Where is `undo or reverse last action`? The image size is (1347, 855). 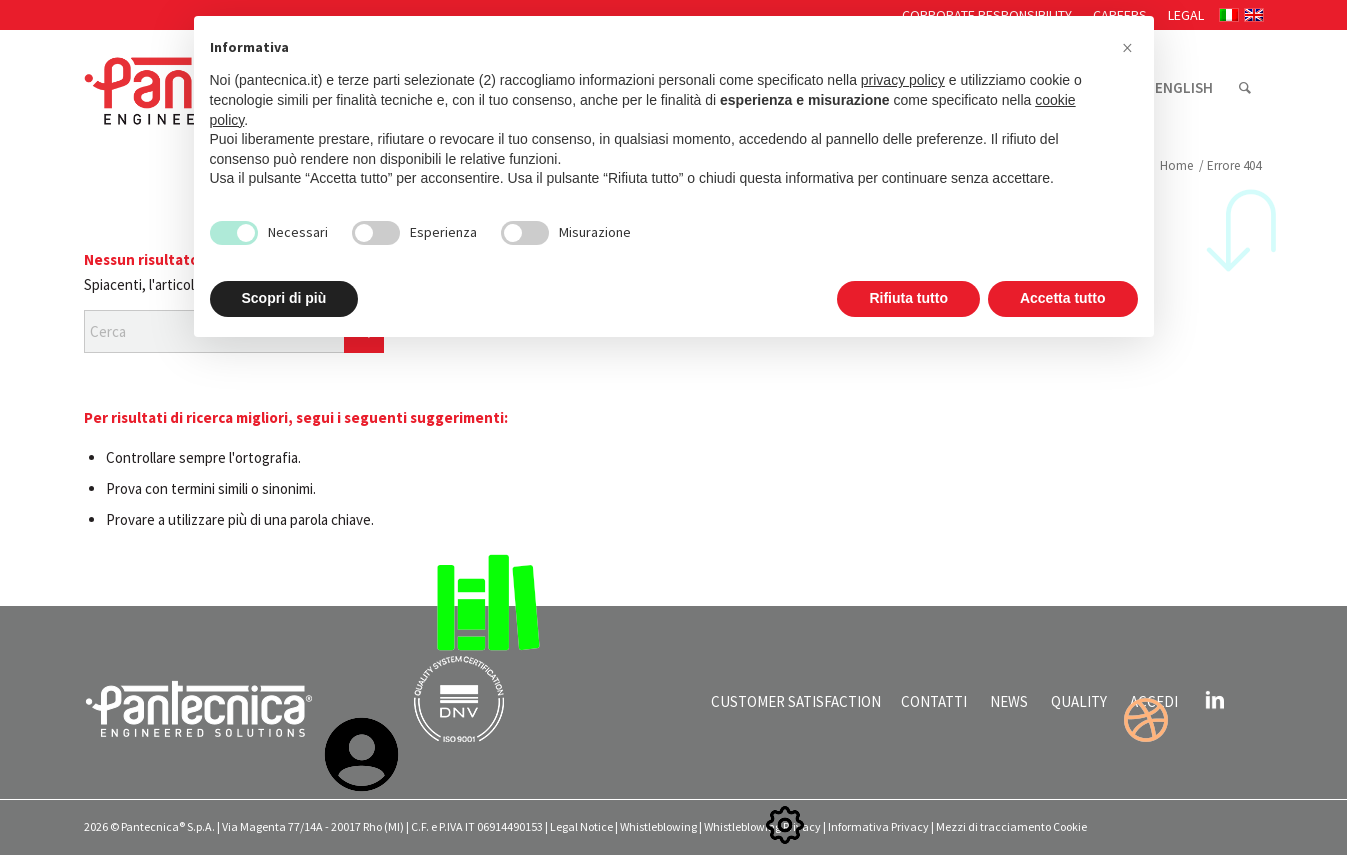
undo or reverse last action is located at coordinates (1244, 230).